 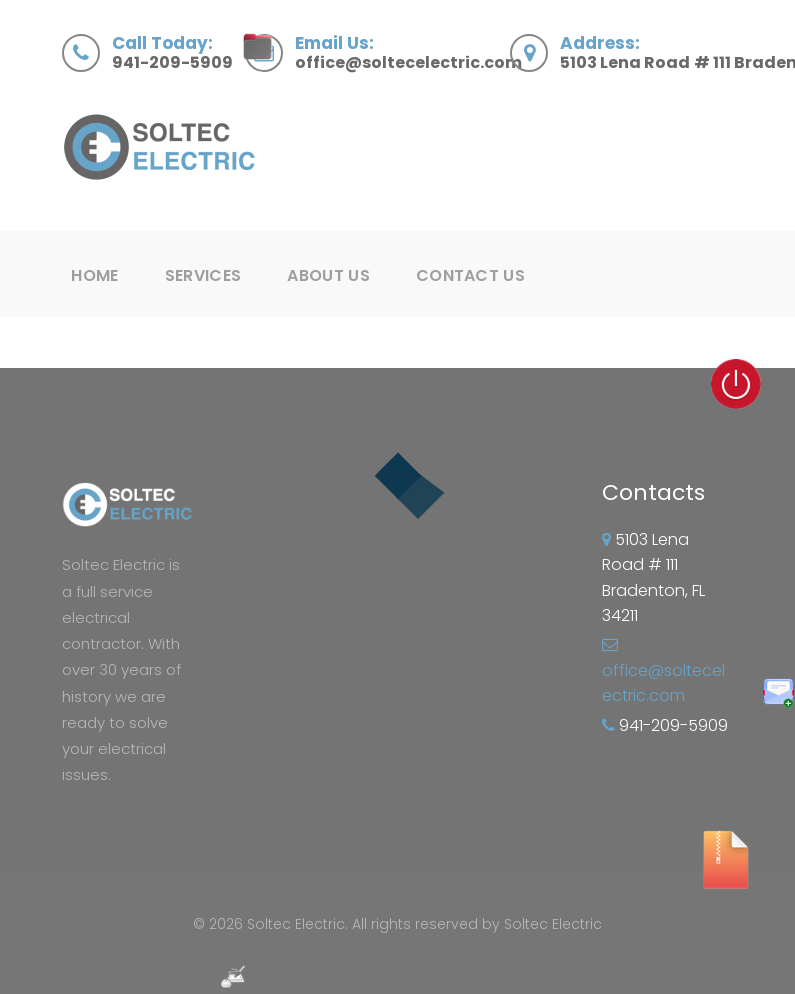 What do you see at coordinates (726, 861) in the screenshot?
I see `a compressed tar archive file` at bounding box center [726, 861].